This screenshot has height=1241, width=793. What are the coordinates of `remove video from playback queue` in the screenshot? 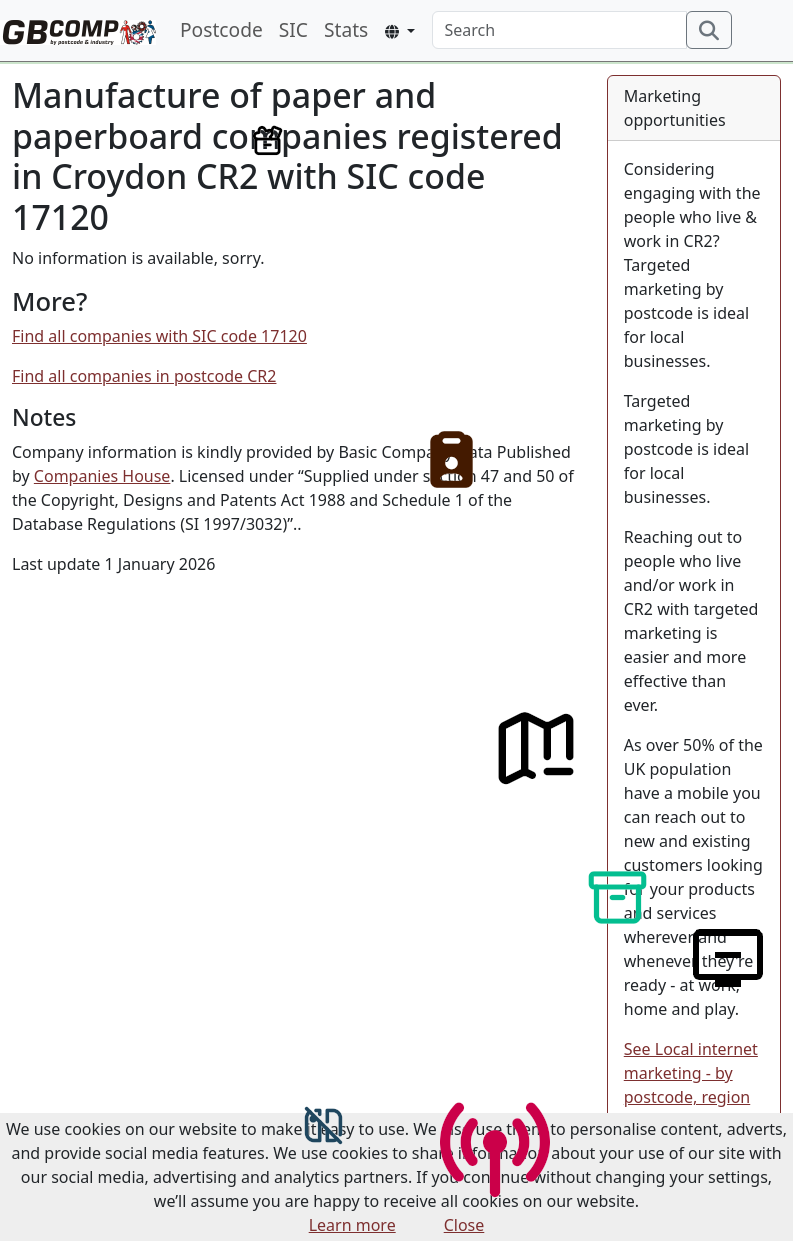 It's located at (728, 958).